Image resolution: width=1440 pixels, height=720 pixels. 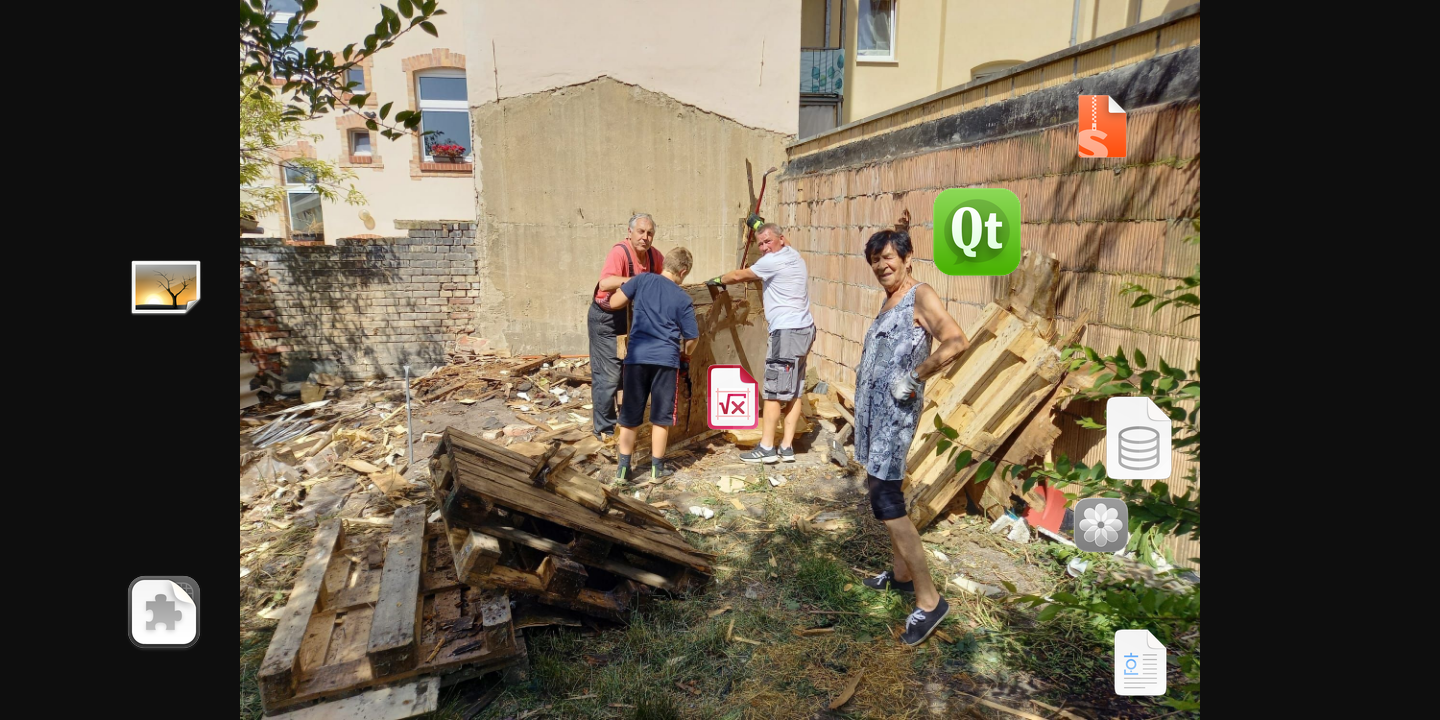 I want to click on open a database file, so click(x=1139, y=438).